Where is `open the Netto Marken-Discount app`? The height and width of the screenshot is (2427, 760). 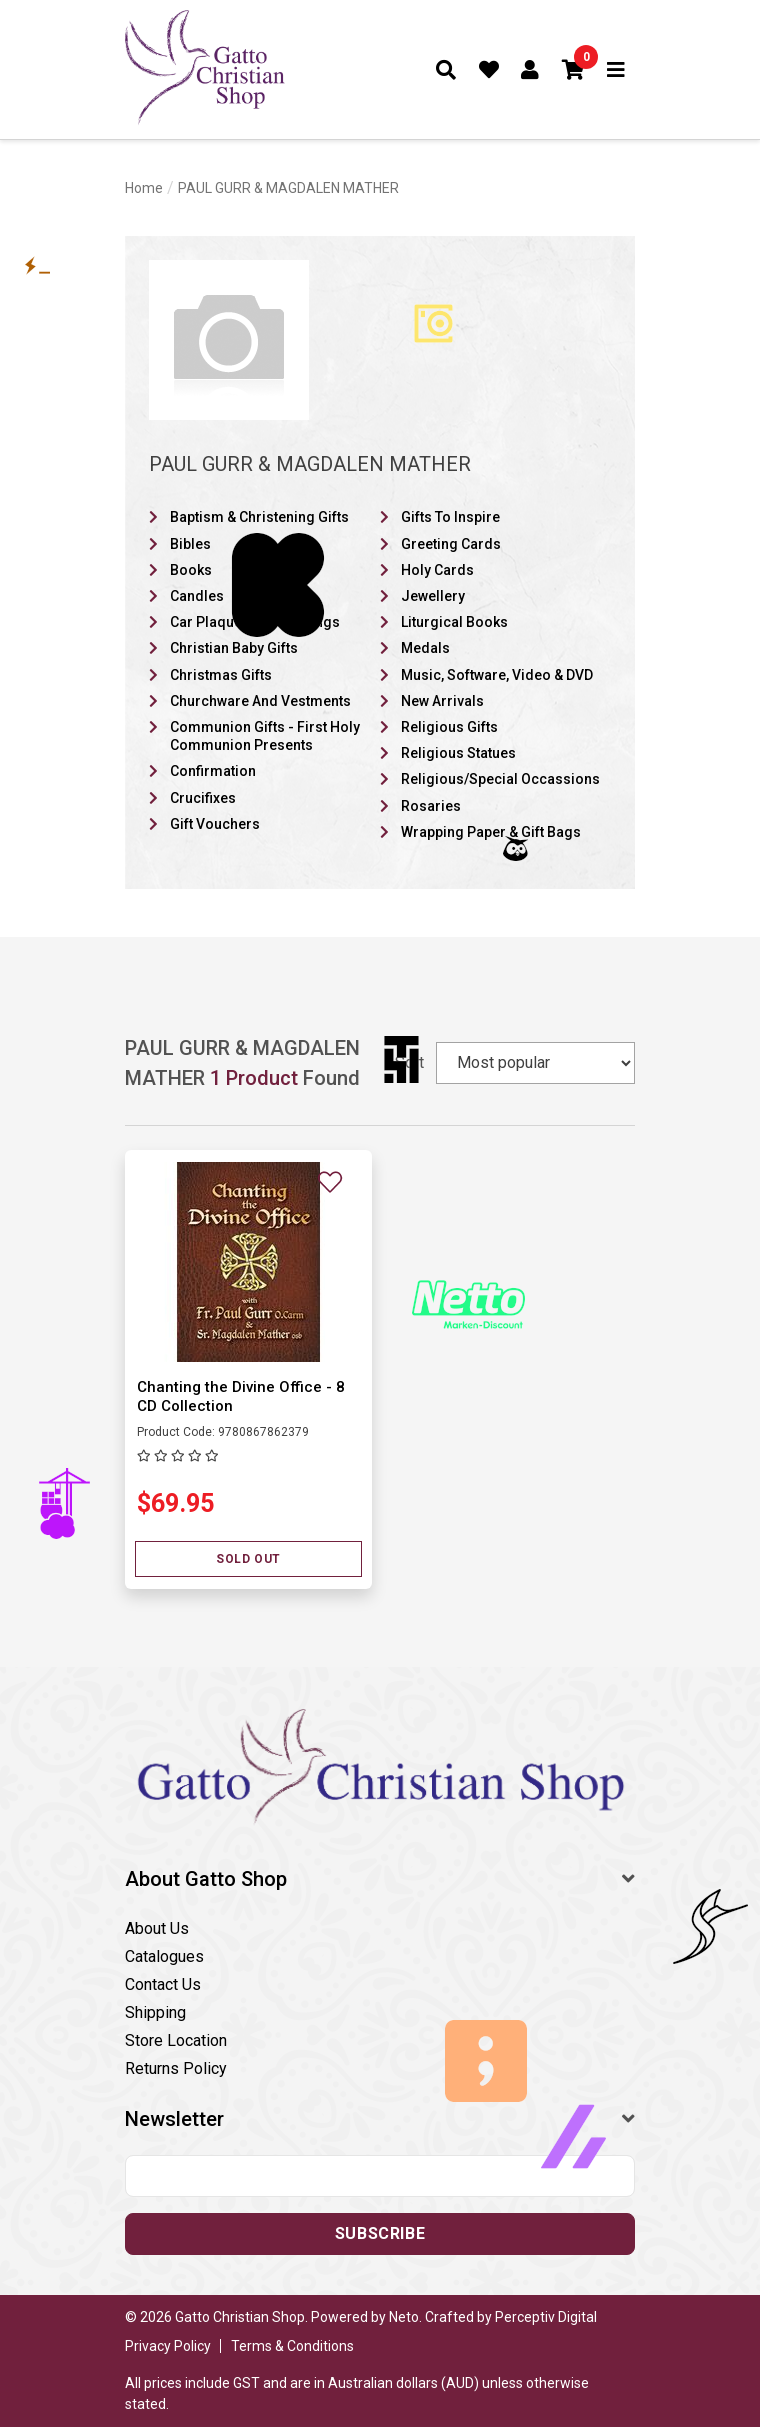
open the Netto Marken-Discount app is located at coordinates (468, 1304).